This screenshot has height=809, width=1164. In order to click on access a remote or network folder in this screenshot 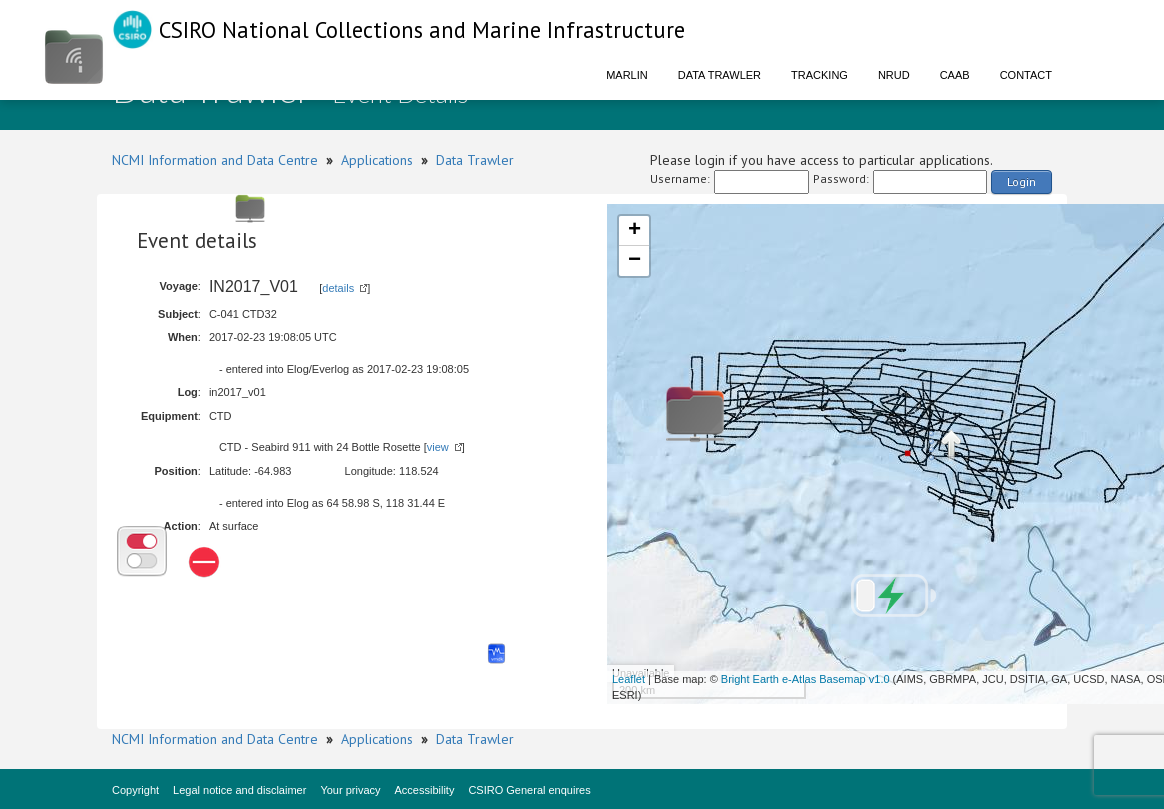, I will do `click(695, 413)`.